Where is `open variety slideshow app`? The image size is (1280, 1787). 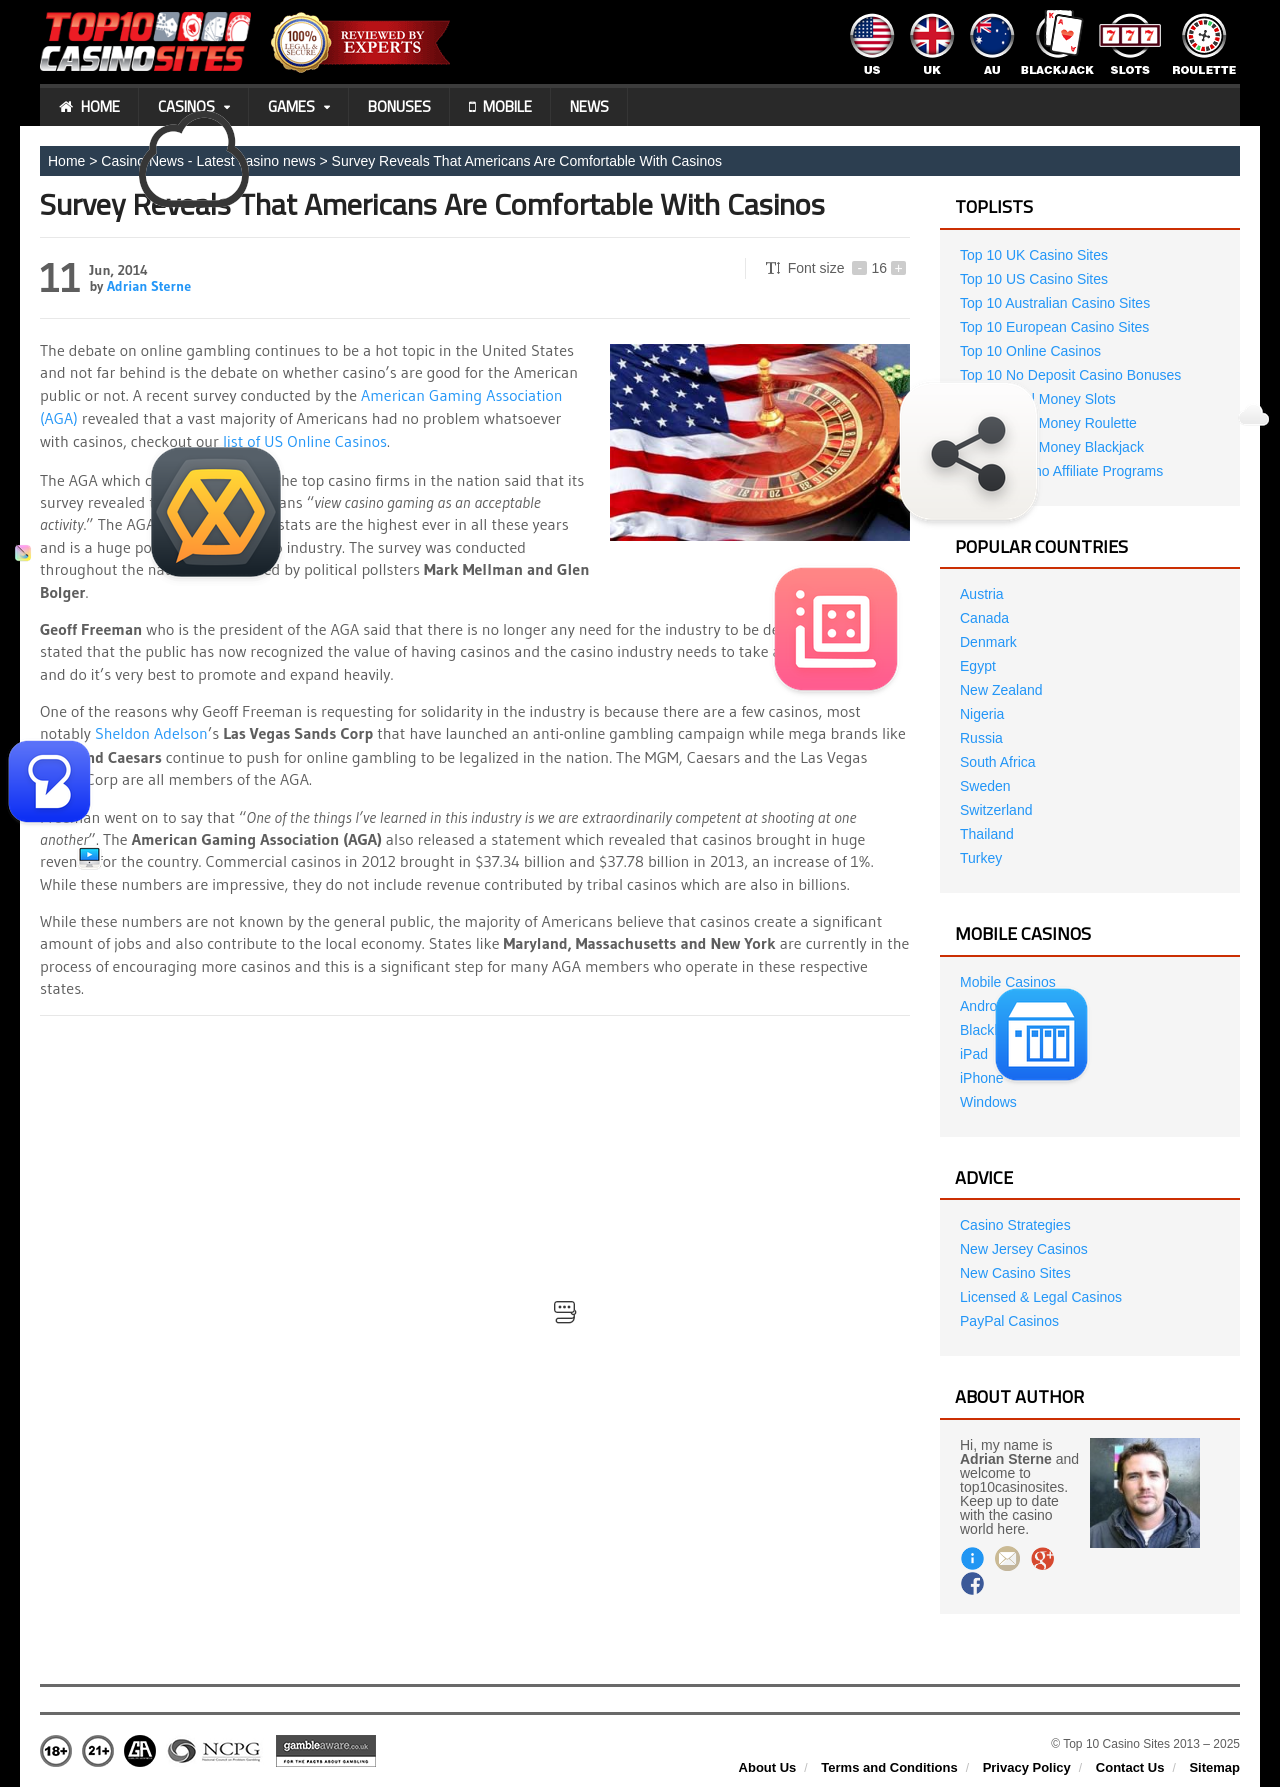
open variety slideshow app is located at coordinates (89, 857).